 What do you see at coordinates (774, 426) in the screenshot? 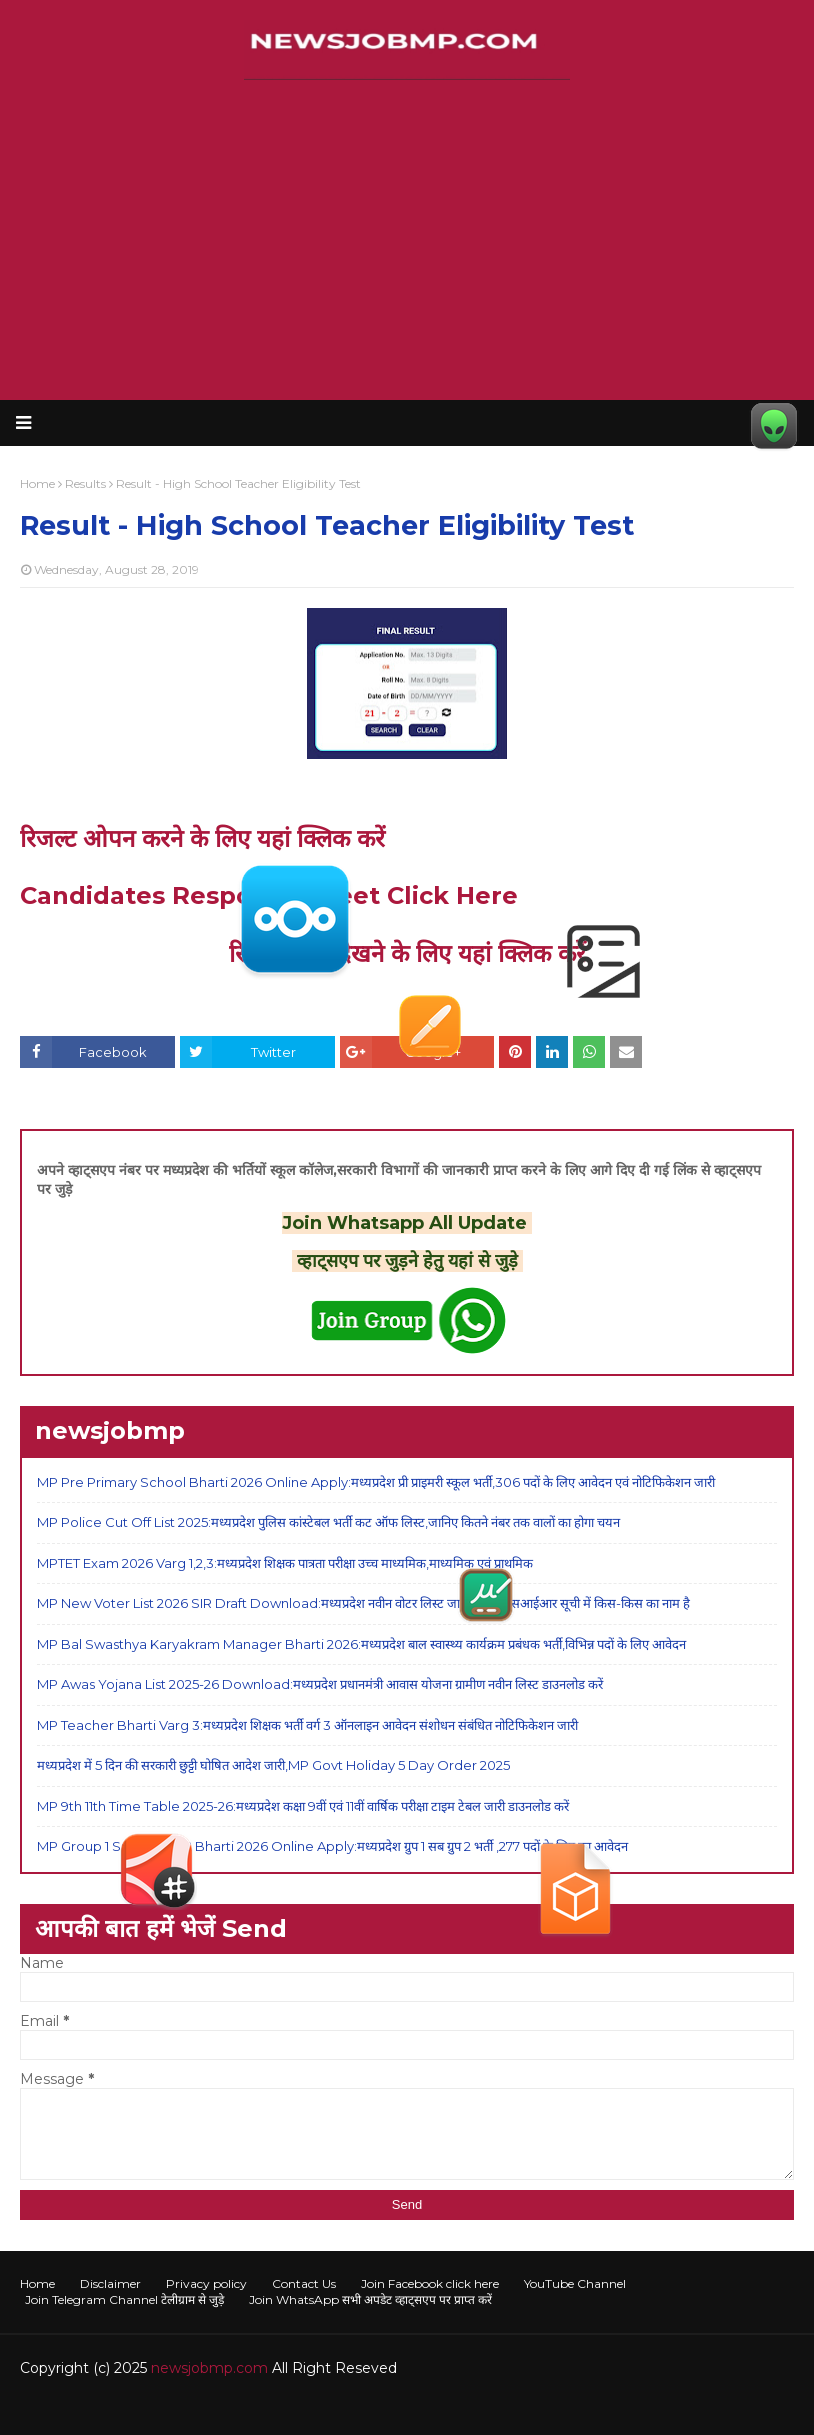
I see `launch alien arena game` at bounding box center [774, 426].